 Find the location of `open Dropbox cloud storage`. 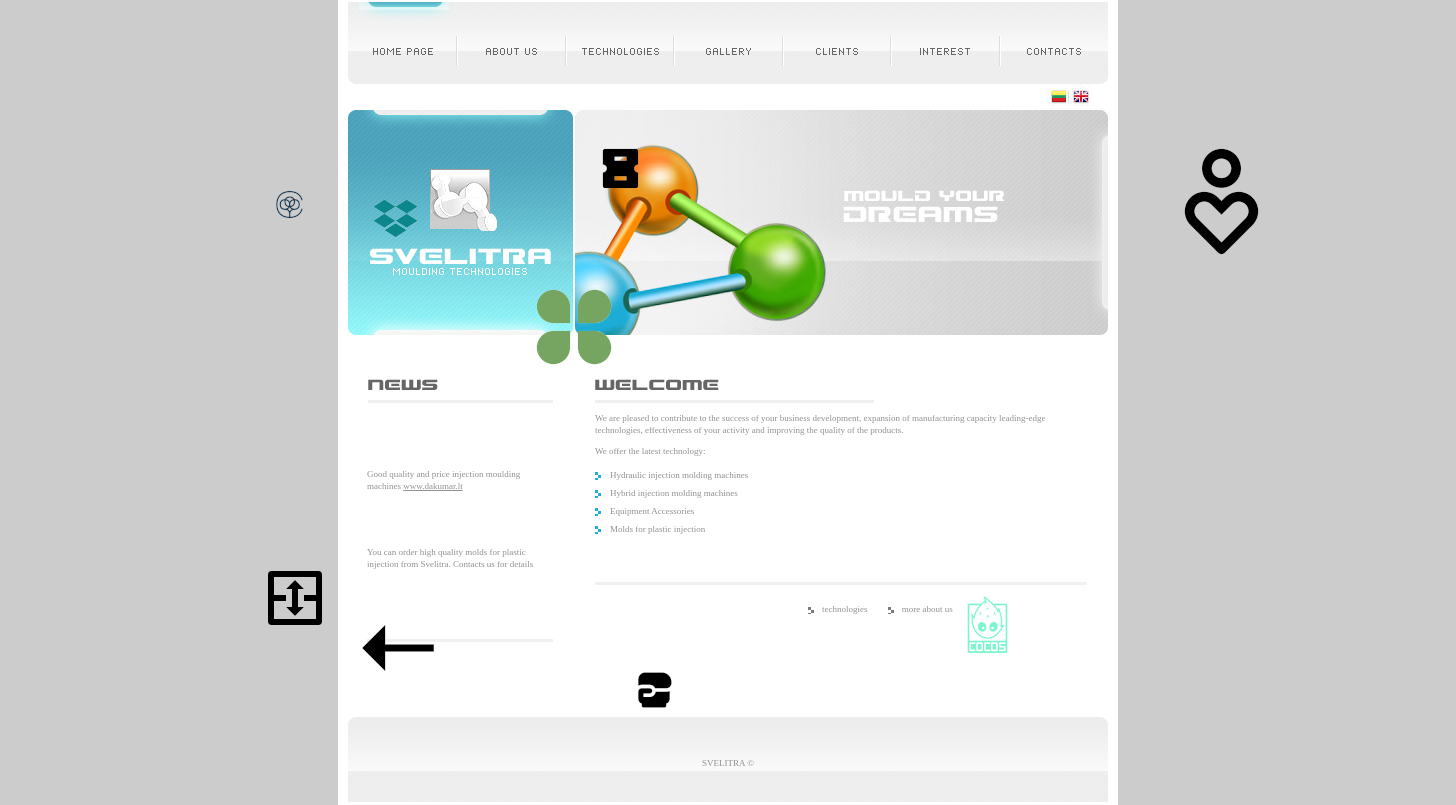

open Dropbox cloud storage is located at coordinates (395, 216).